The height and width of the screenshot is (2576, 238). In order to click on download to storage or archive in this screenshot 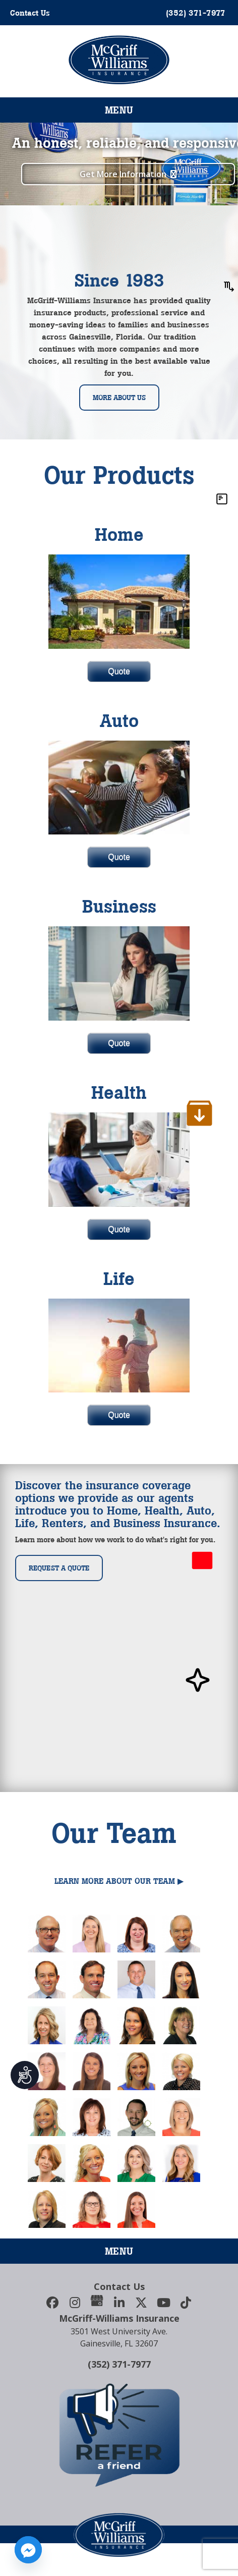, I will do `click(199, 1113)`.